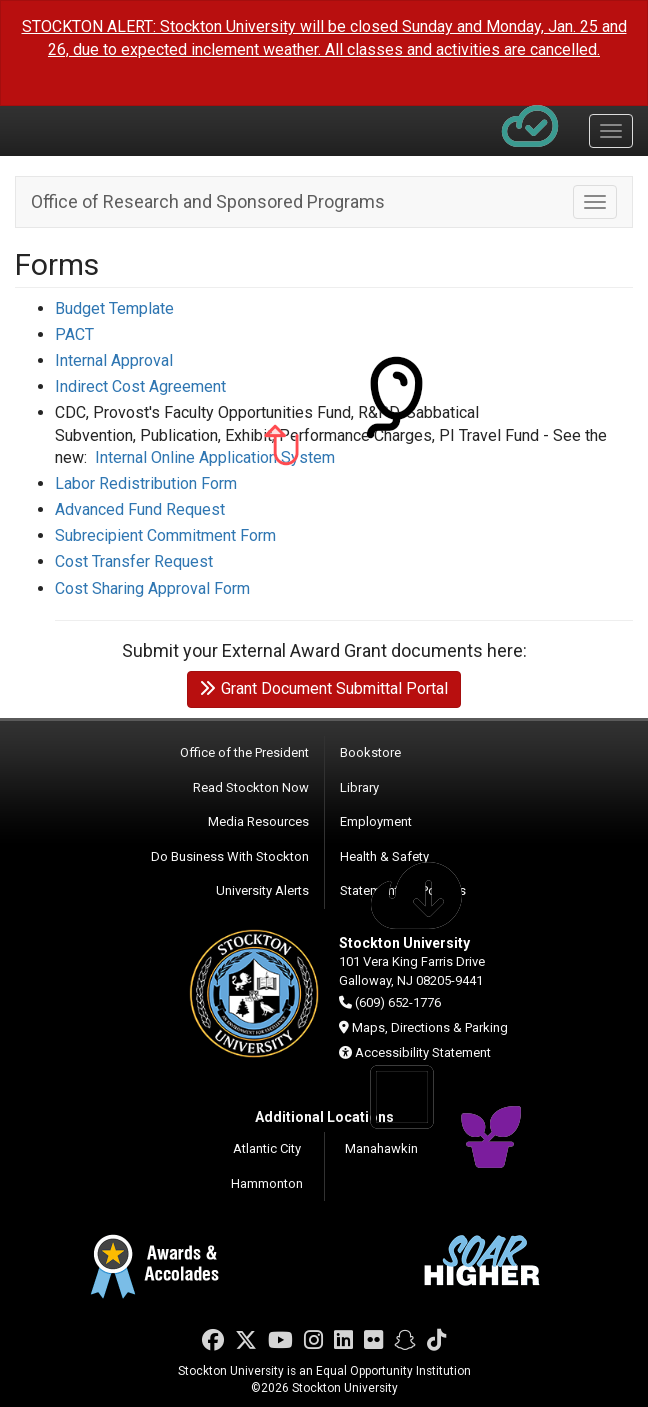  What do you see at coordinates (402, 1097) in the screenshot?
I see `stop media playback` at bounding box center [402, 1097].